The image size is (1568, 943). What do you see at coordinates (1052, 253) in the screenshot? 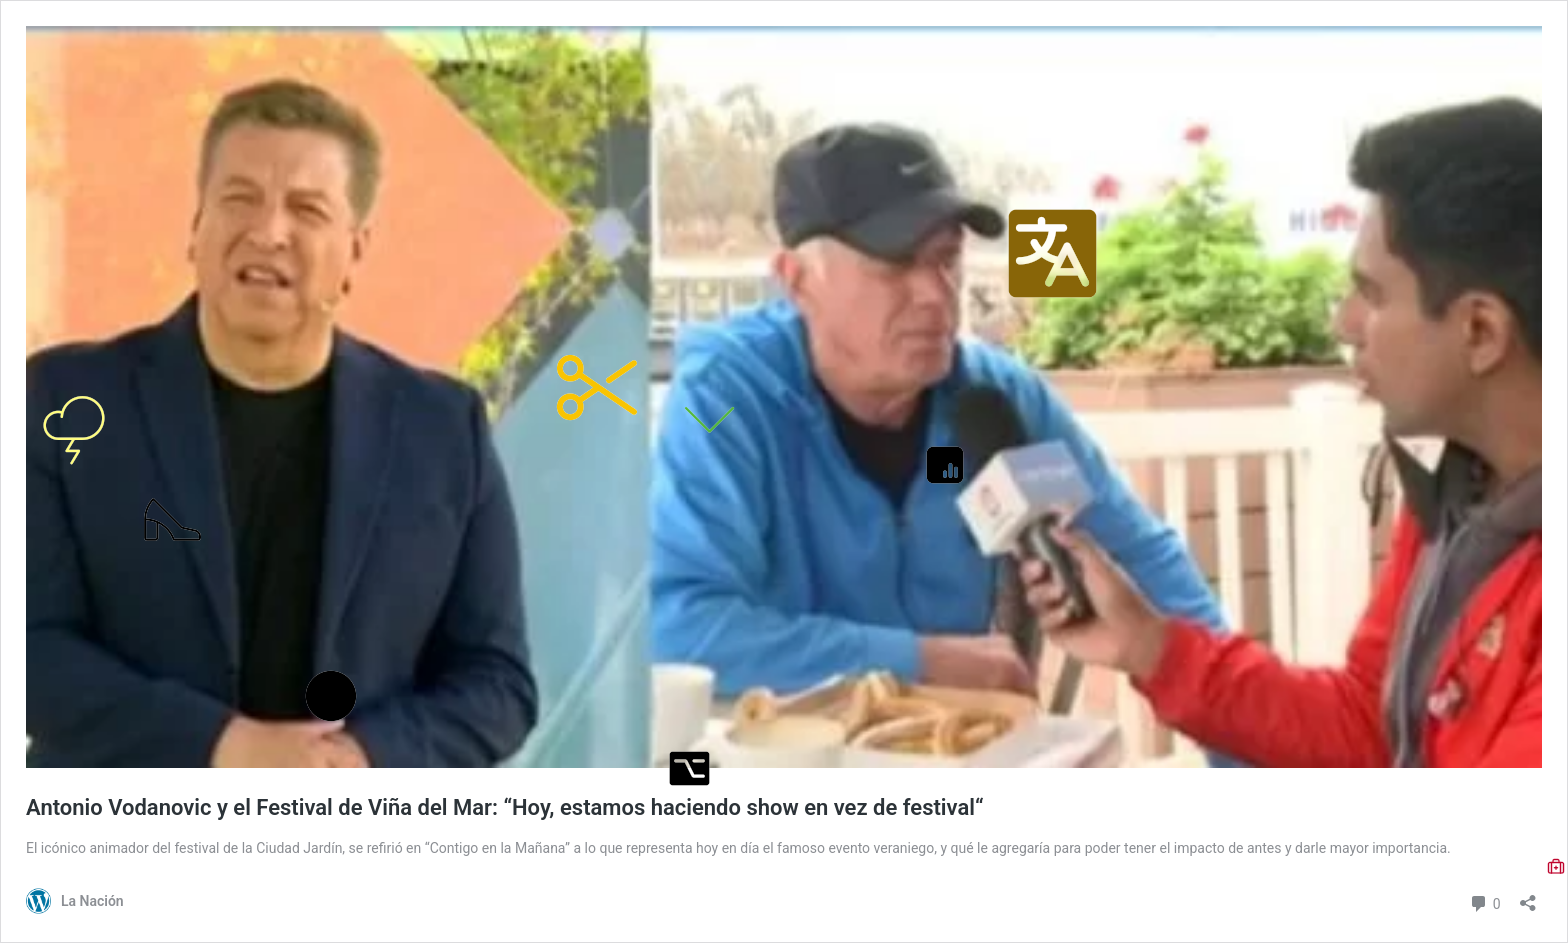
I see `translate text to another language` at bounding box center [1052, 253].